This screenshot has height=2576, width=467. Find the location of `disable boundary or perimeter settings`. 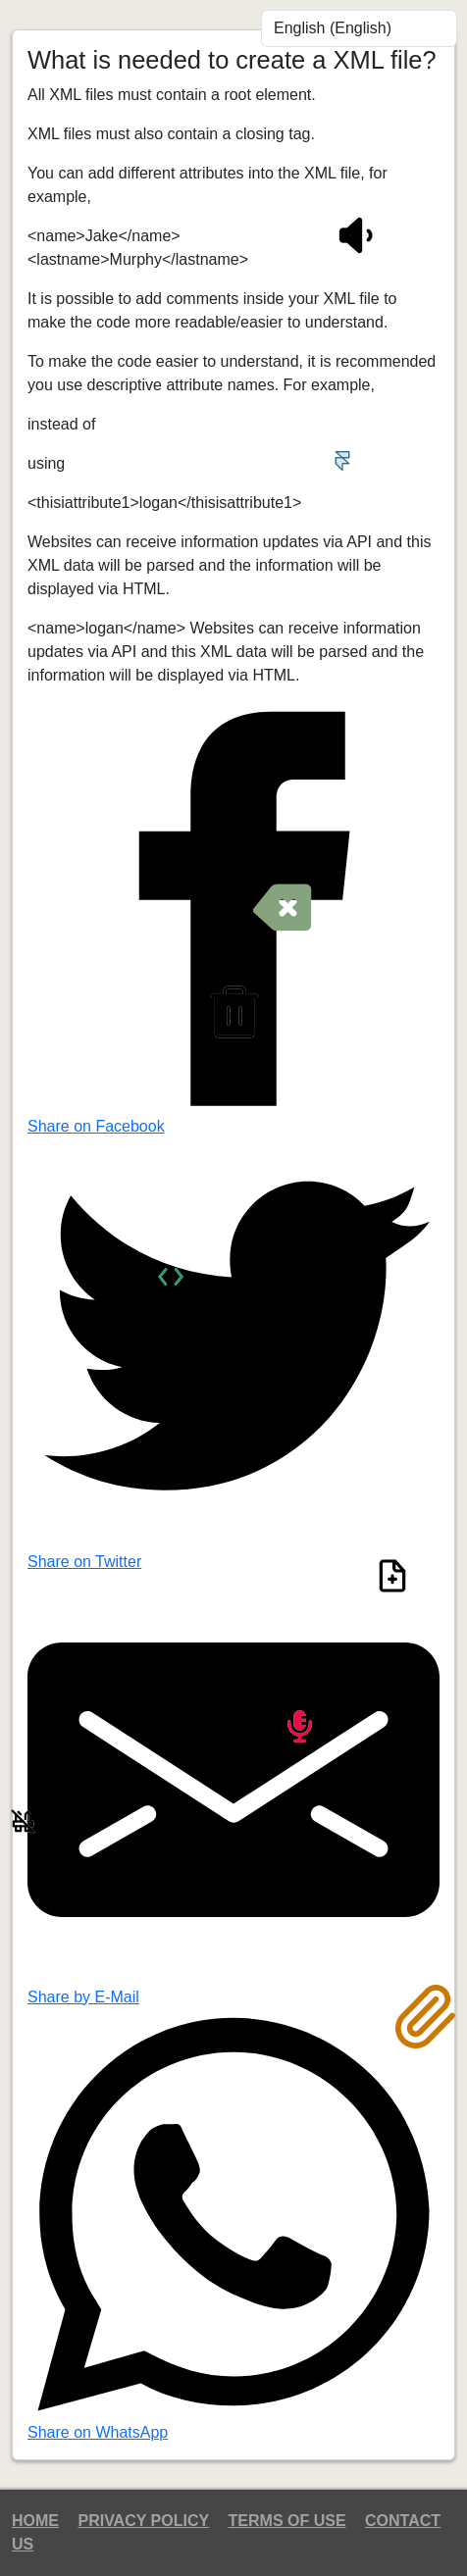

disable boundary or perimeter settings is located at coordinates (23, 1821).